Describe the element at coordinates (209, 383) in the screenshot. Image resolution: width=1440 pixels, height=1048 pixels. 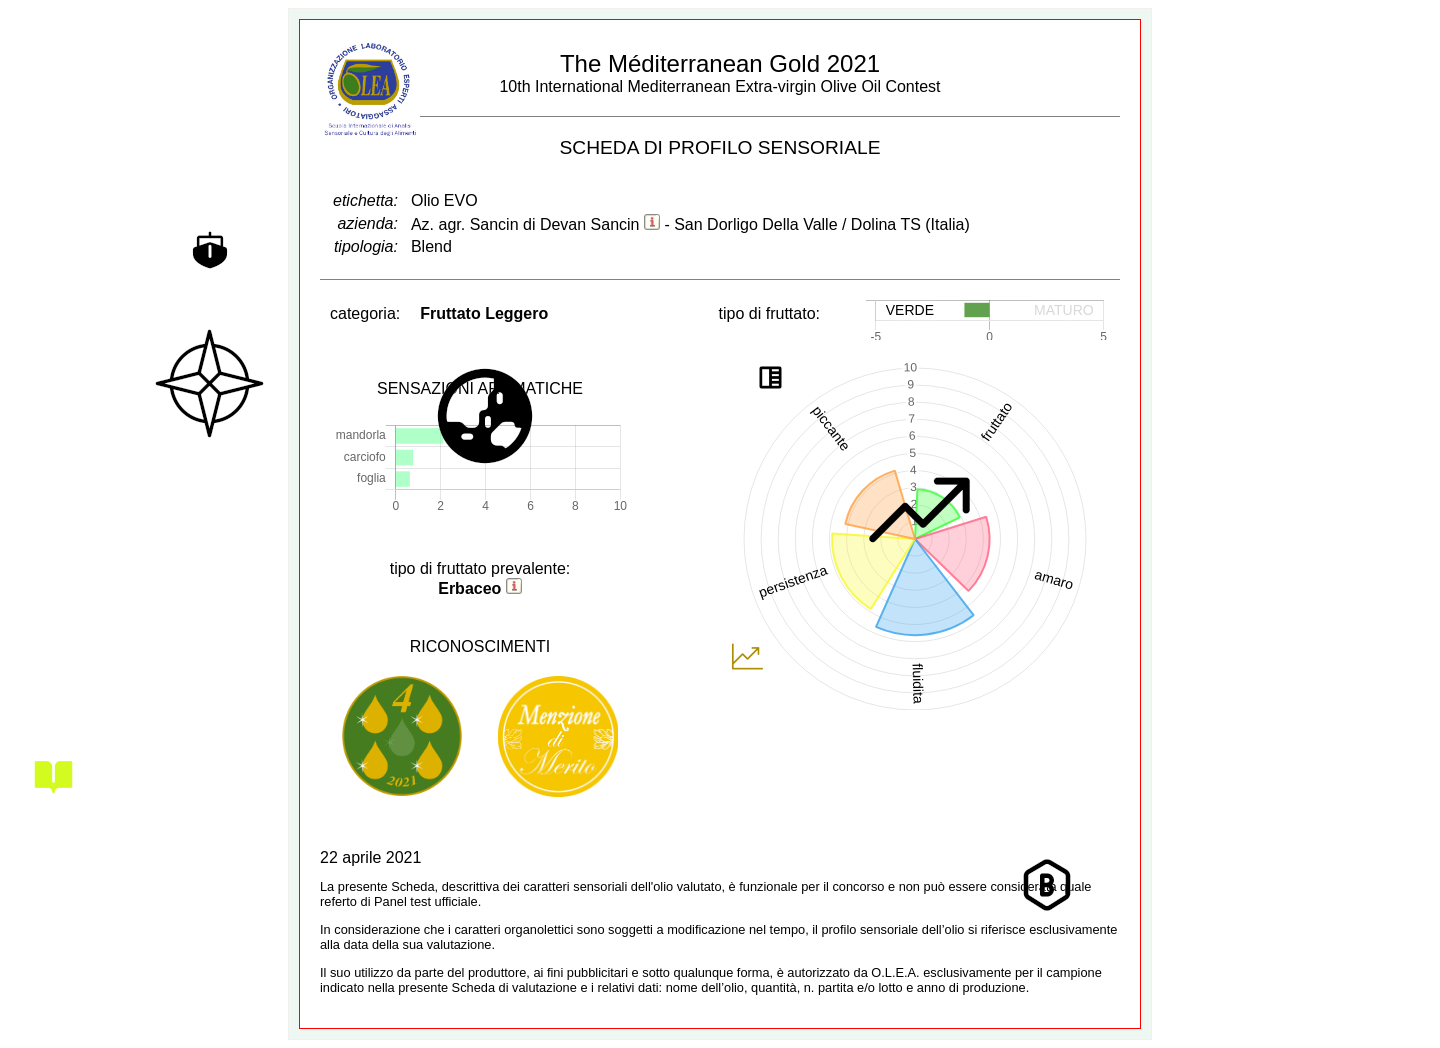
I see `access navigation or directional features` at that location.